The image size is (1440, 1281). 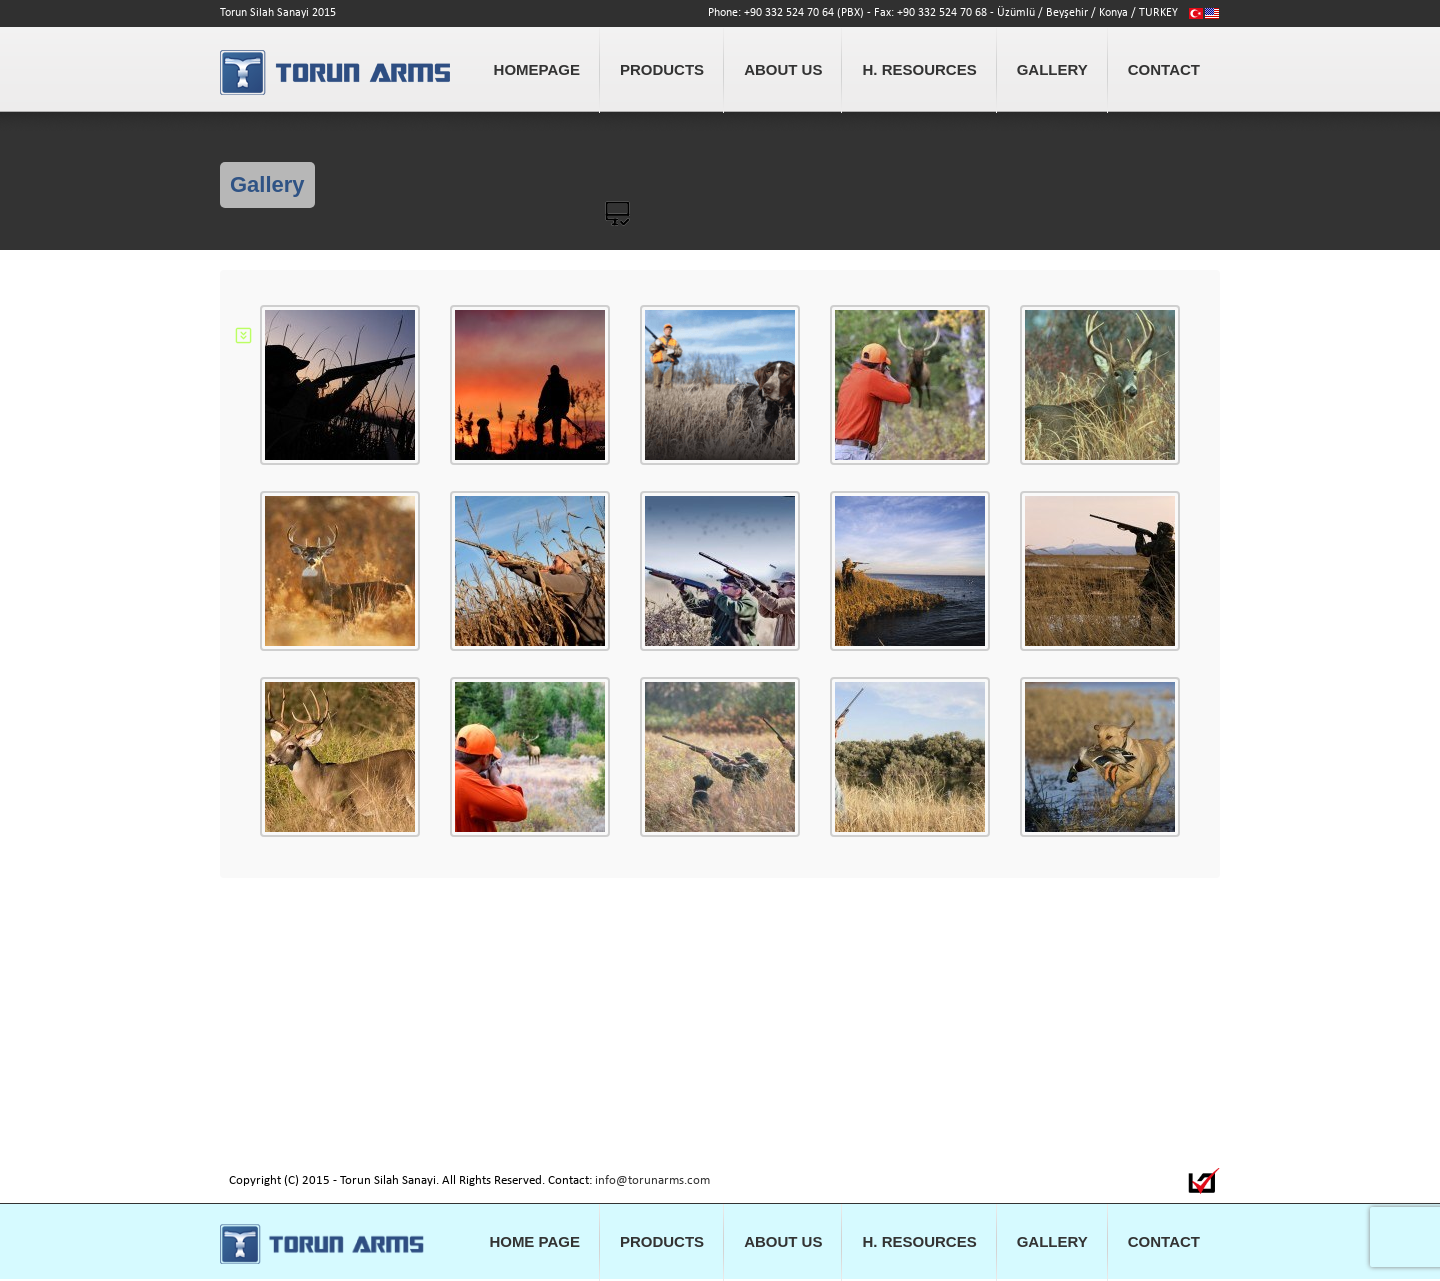 I want to click on device successfully connected, so click(x=617, y=213).